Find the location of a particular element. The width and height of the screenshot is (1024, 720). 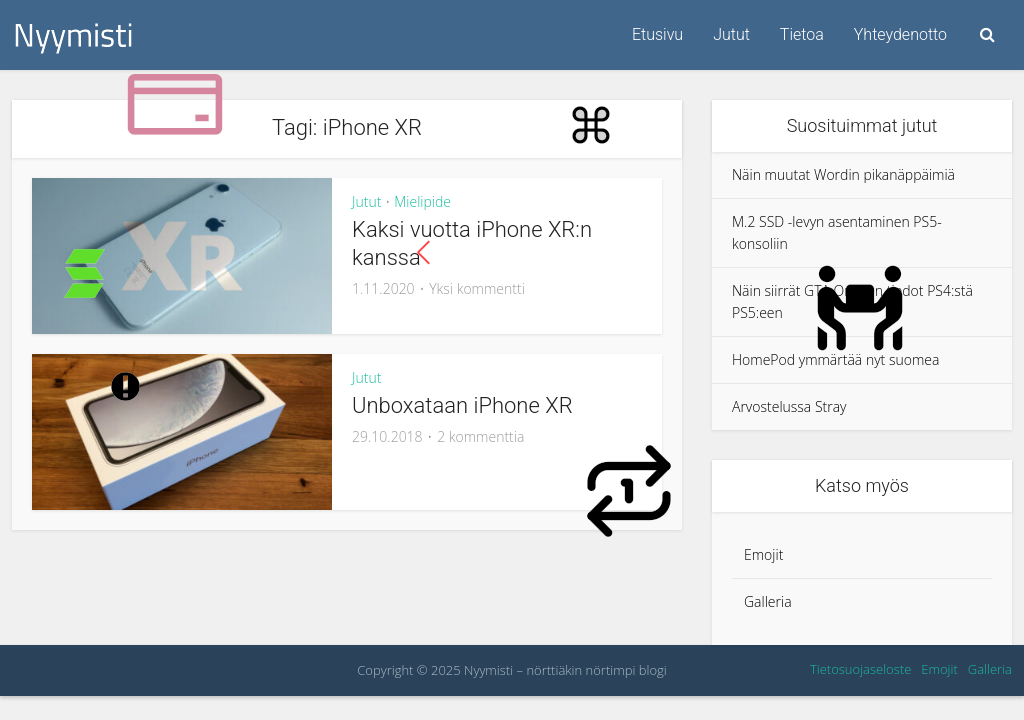

view stacked layers or map overlays is located at coordinates (84, 273).